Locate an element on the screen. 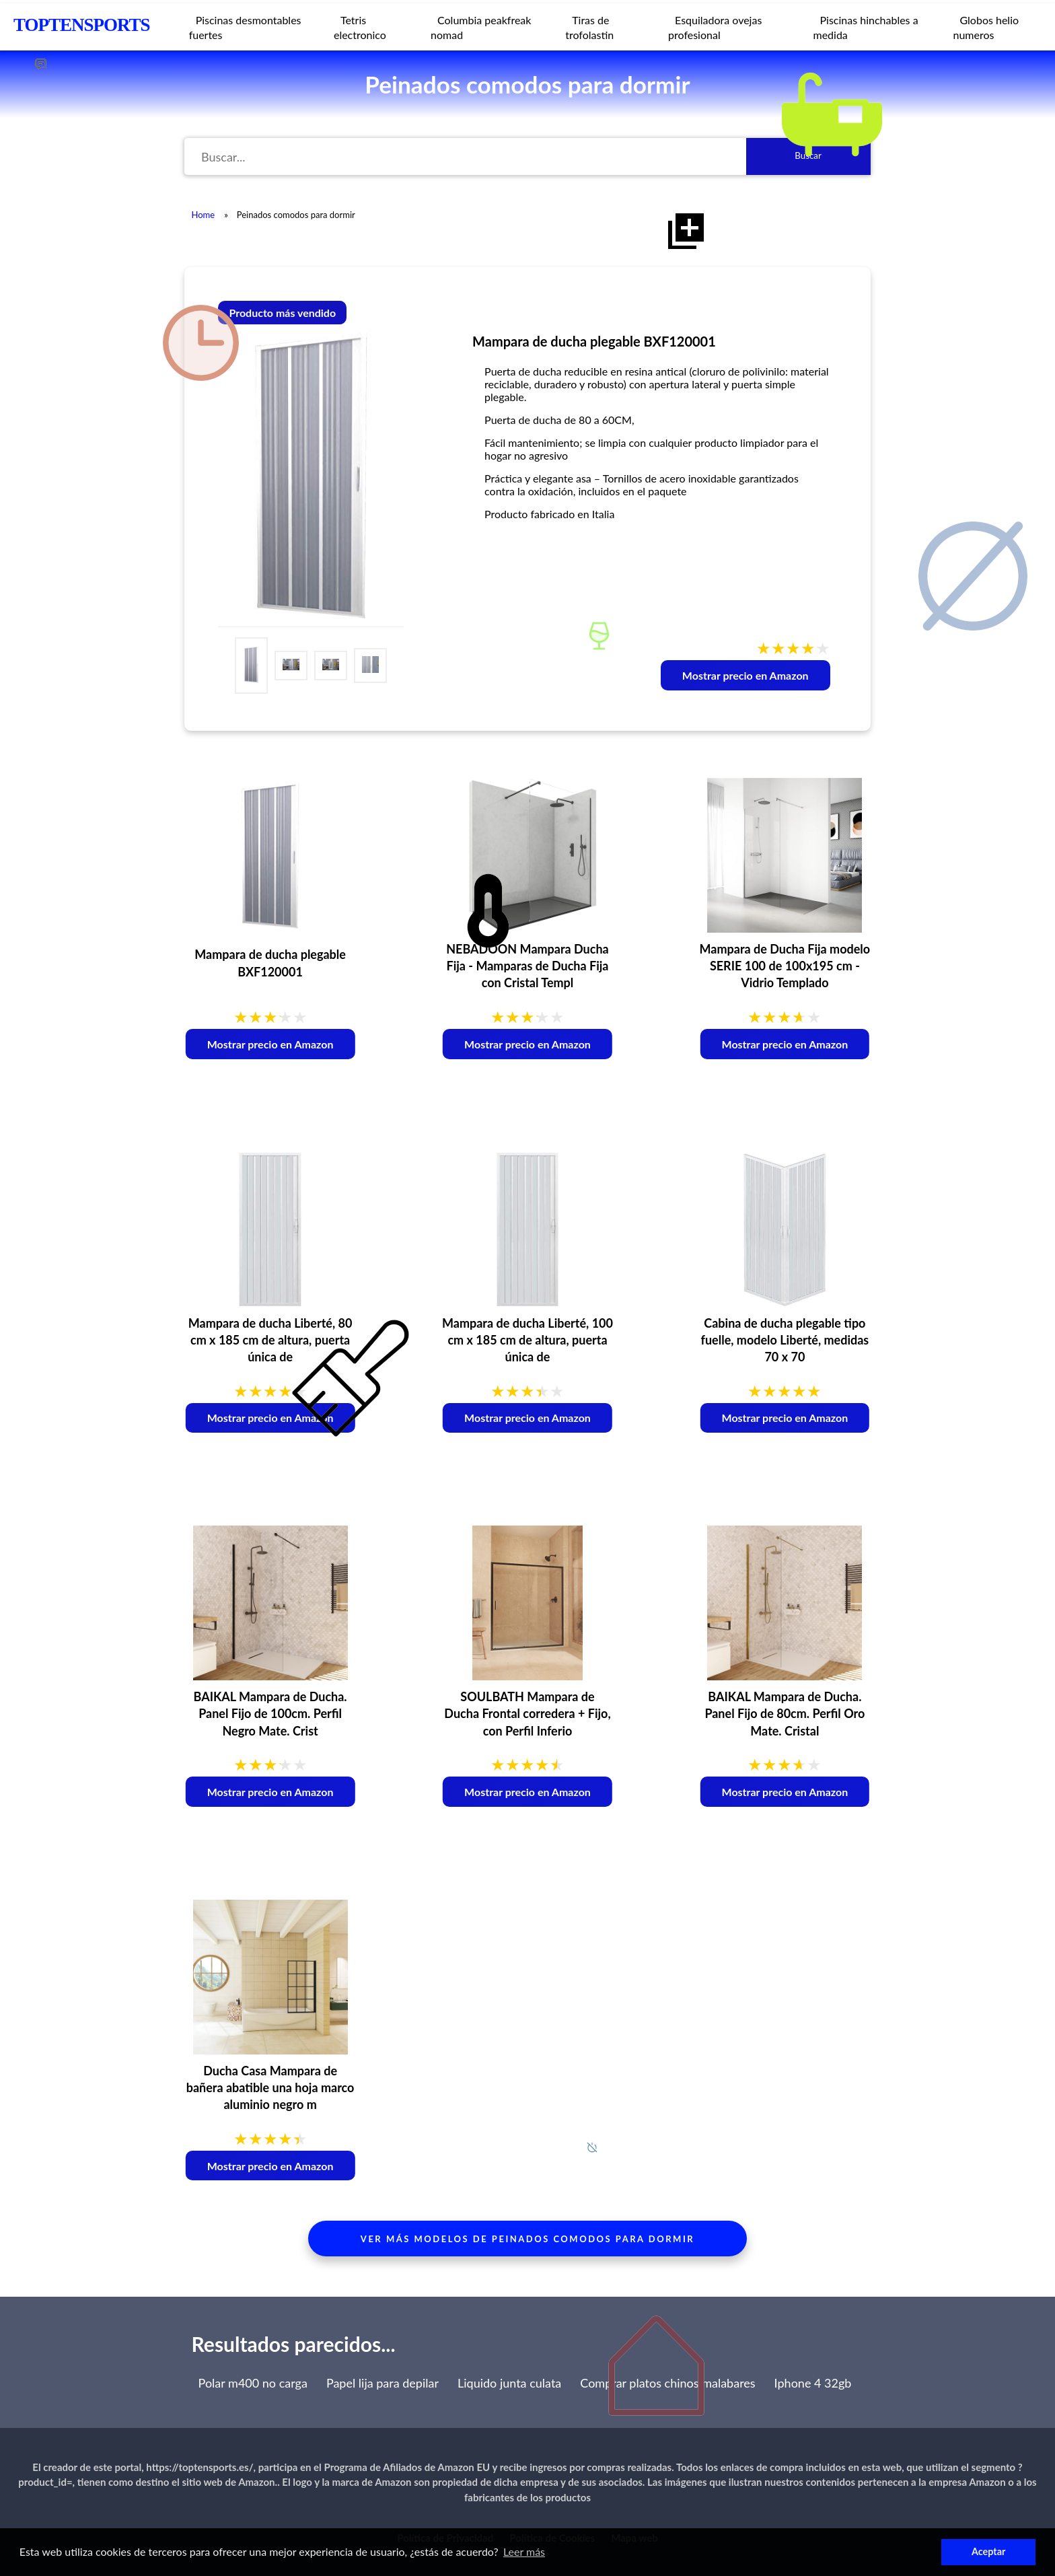 This screenshot has height=2576, width=1055. add to queue is located at coordinates (686, 231).